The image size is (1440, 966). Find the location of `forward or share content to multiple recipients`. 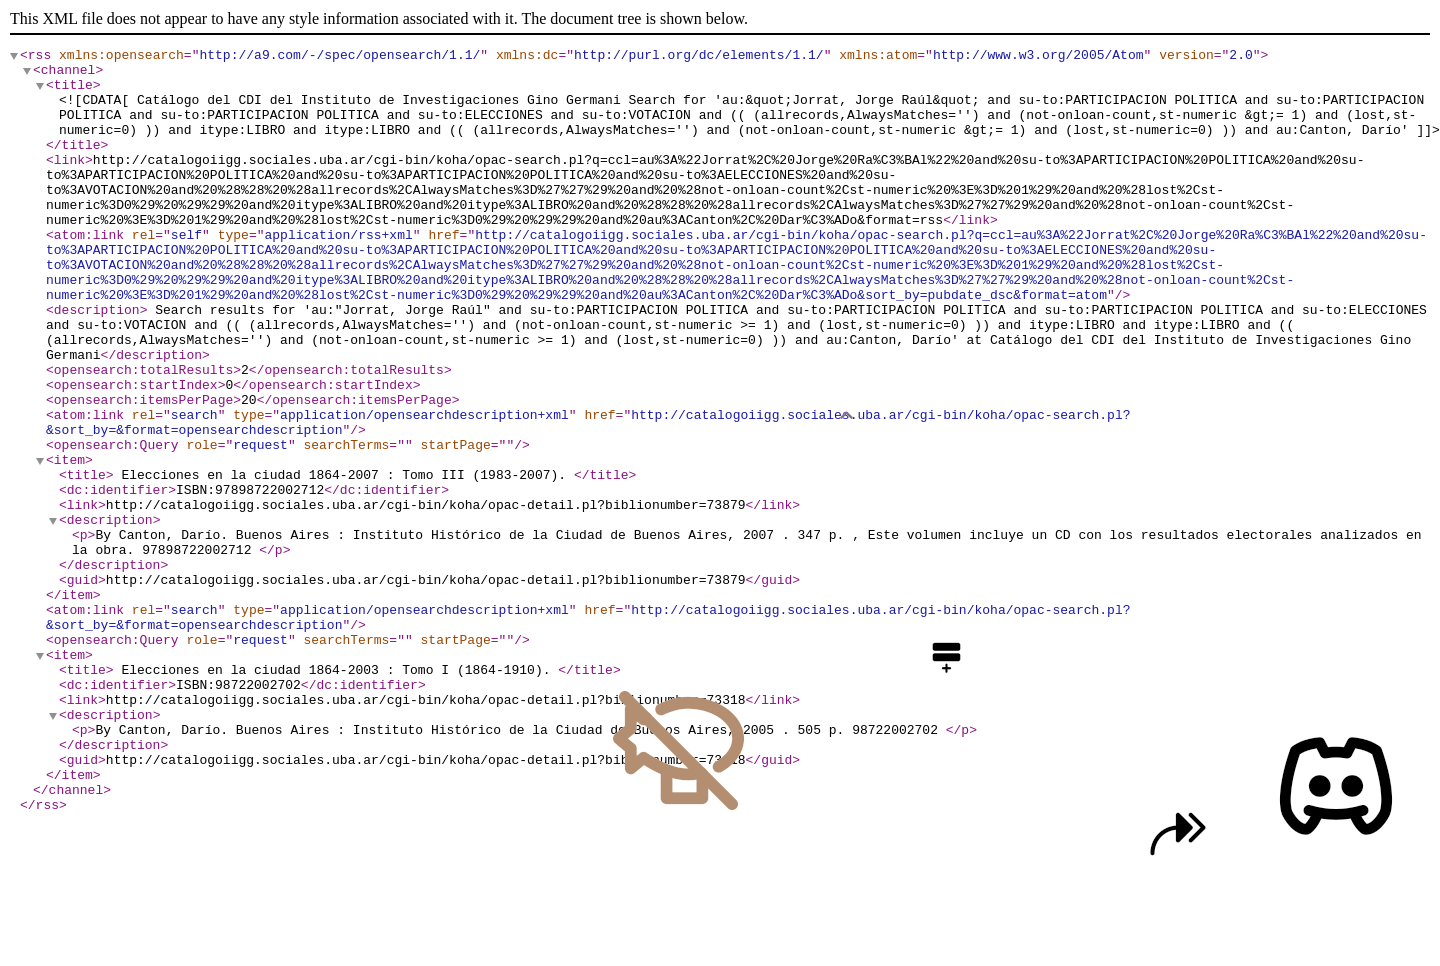

forward or share content to multiple recipients is located at coordinates (1178, 834).